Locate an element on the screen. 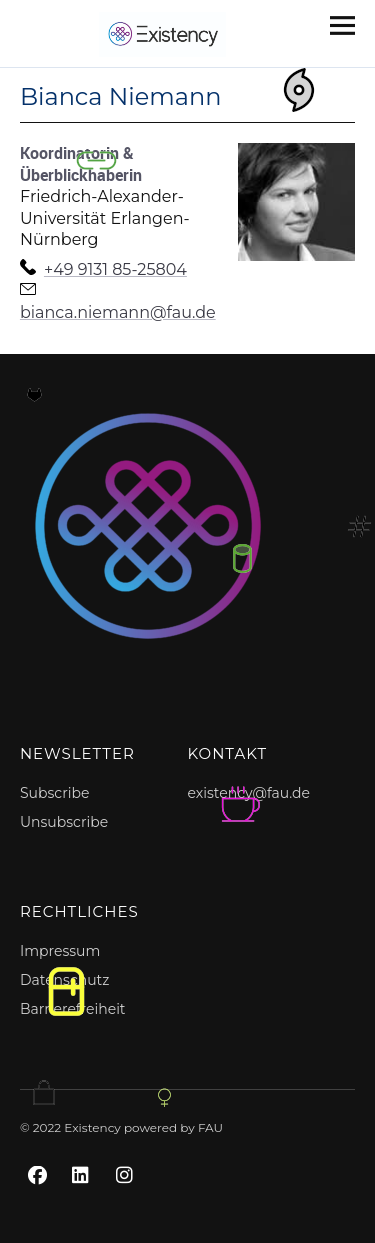 Image resolution: width=375 pixels, height=1243 pixels. access kitchen appliance controls is located at coordinates (66, 991).